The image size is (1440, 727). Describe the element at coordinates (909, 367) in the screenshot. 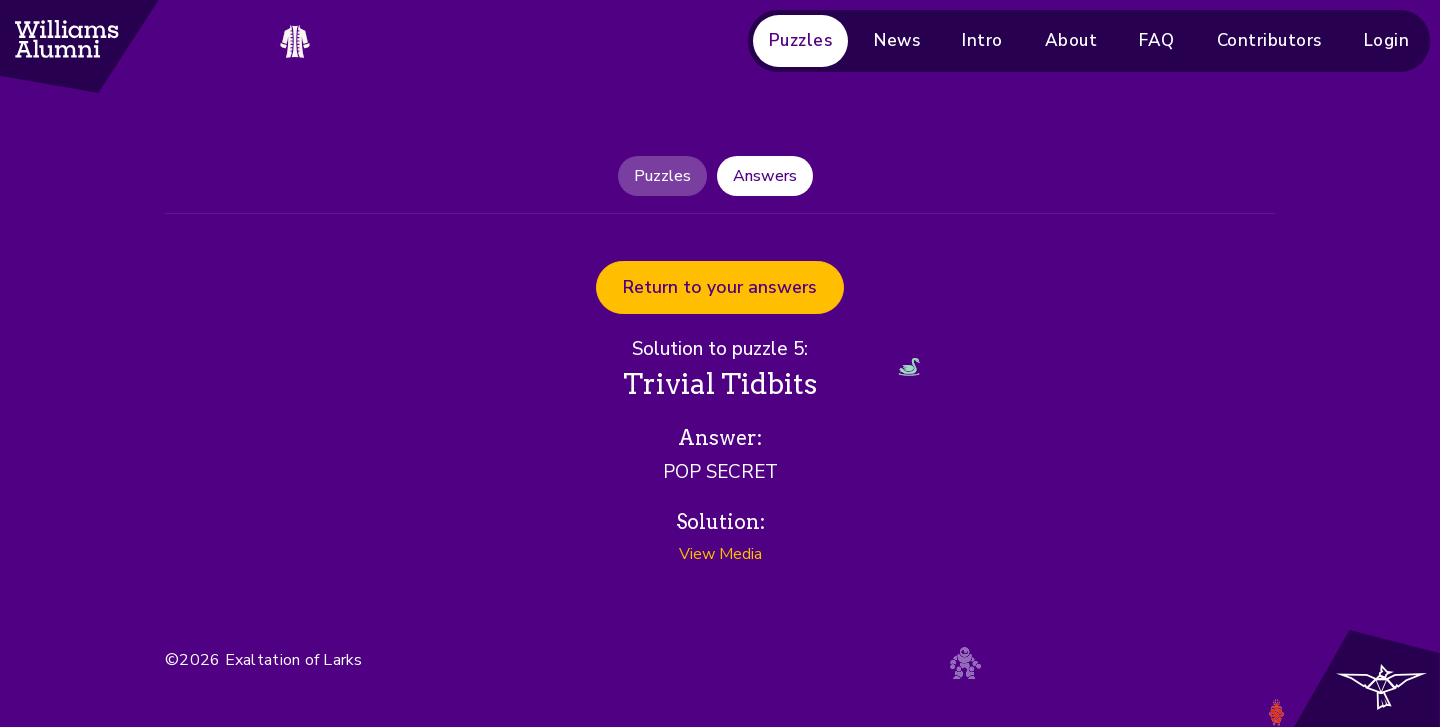

I see `decorative swan icon for nature or wildlife themed games` at that location.